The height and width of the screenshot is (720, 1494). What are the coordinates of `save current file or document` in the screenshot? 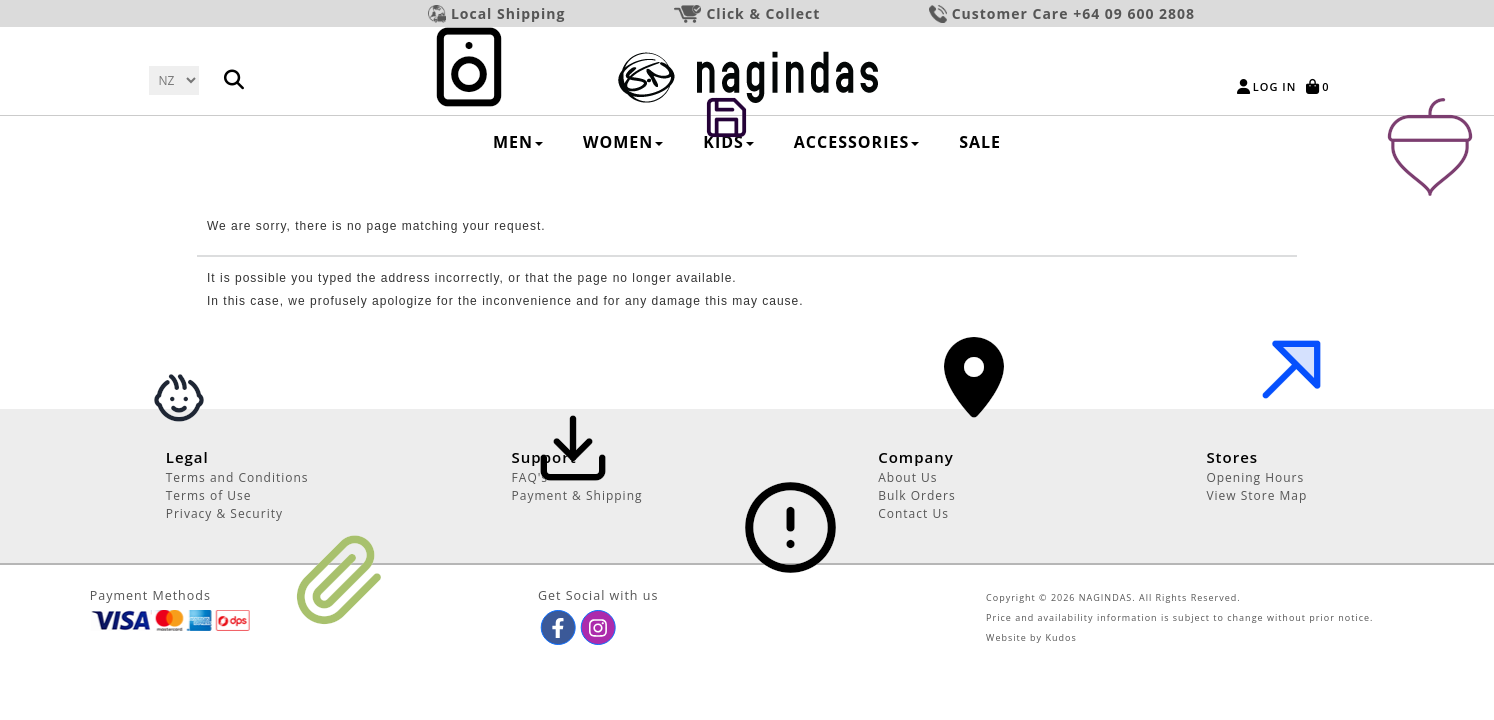 It's located at (726, 117).